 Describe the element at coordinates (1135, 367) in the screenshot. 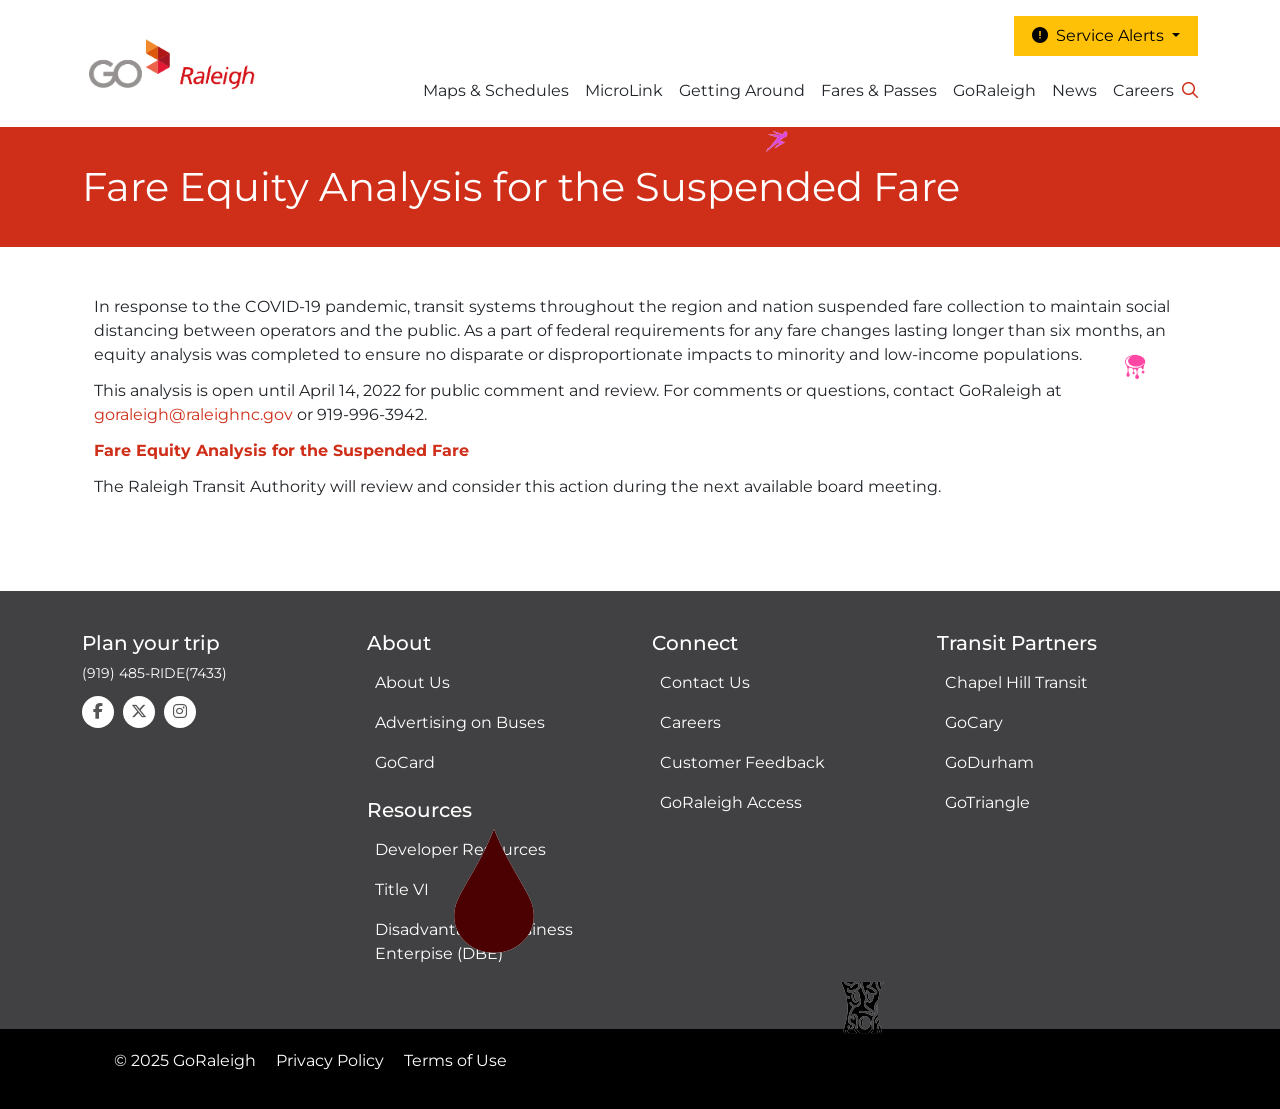

I see `indicates slime or goo element in a game` at that location.